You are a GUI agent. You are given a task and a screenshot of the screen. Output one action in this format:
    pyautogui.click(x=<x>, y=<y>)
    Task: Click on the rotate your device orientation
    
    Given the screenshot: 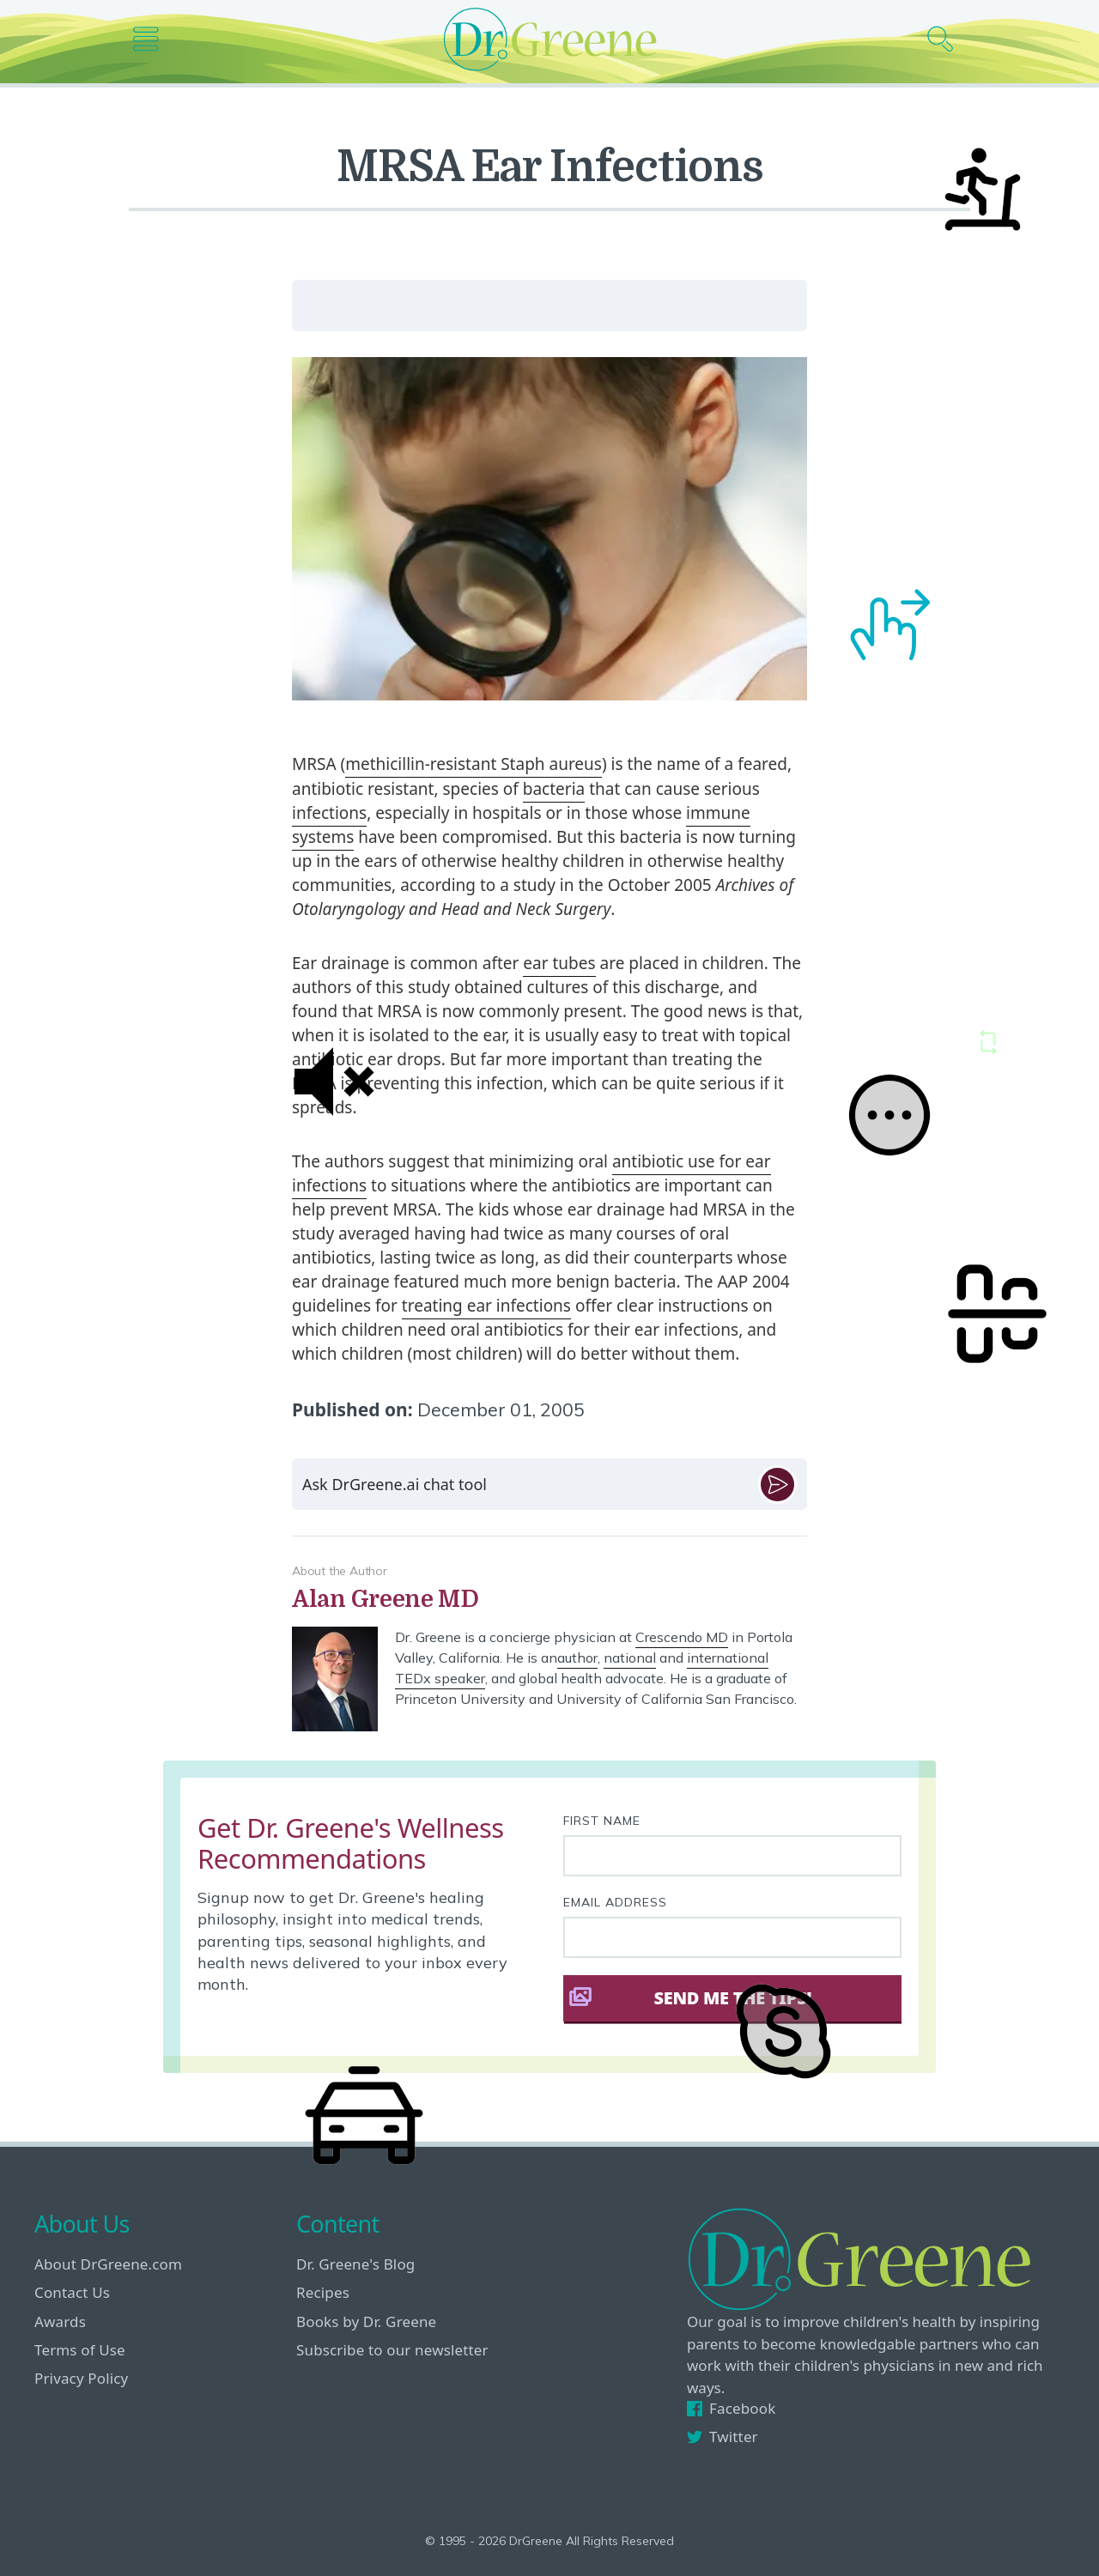 What is the action you would take?
    pyautogui.click(x=988, y=1042)
    